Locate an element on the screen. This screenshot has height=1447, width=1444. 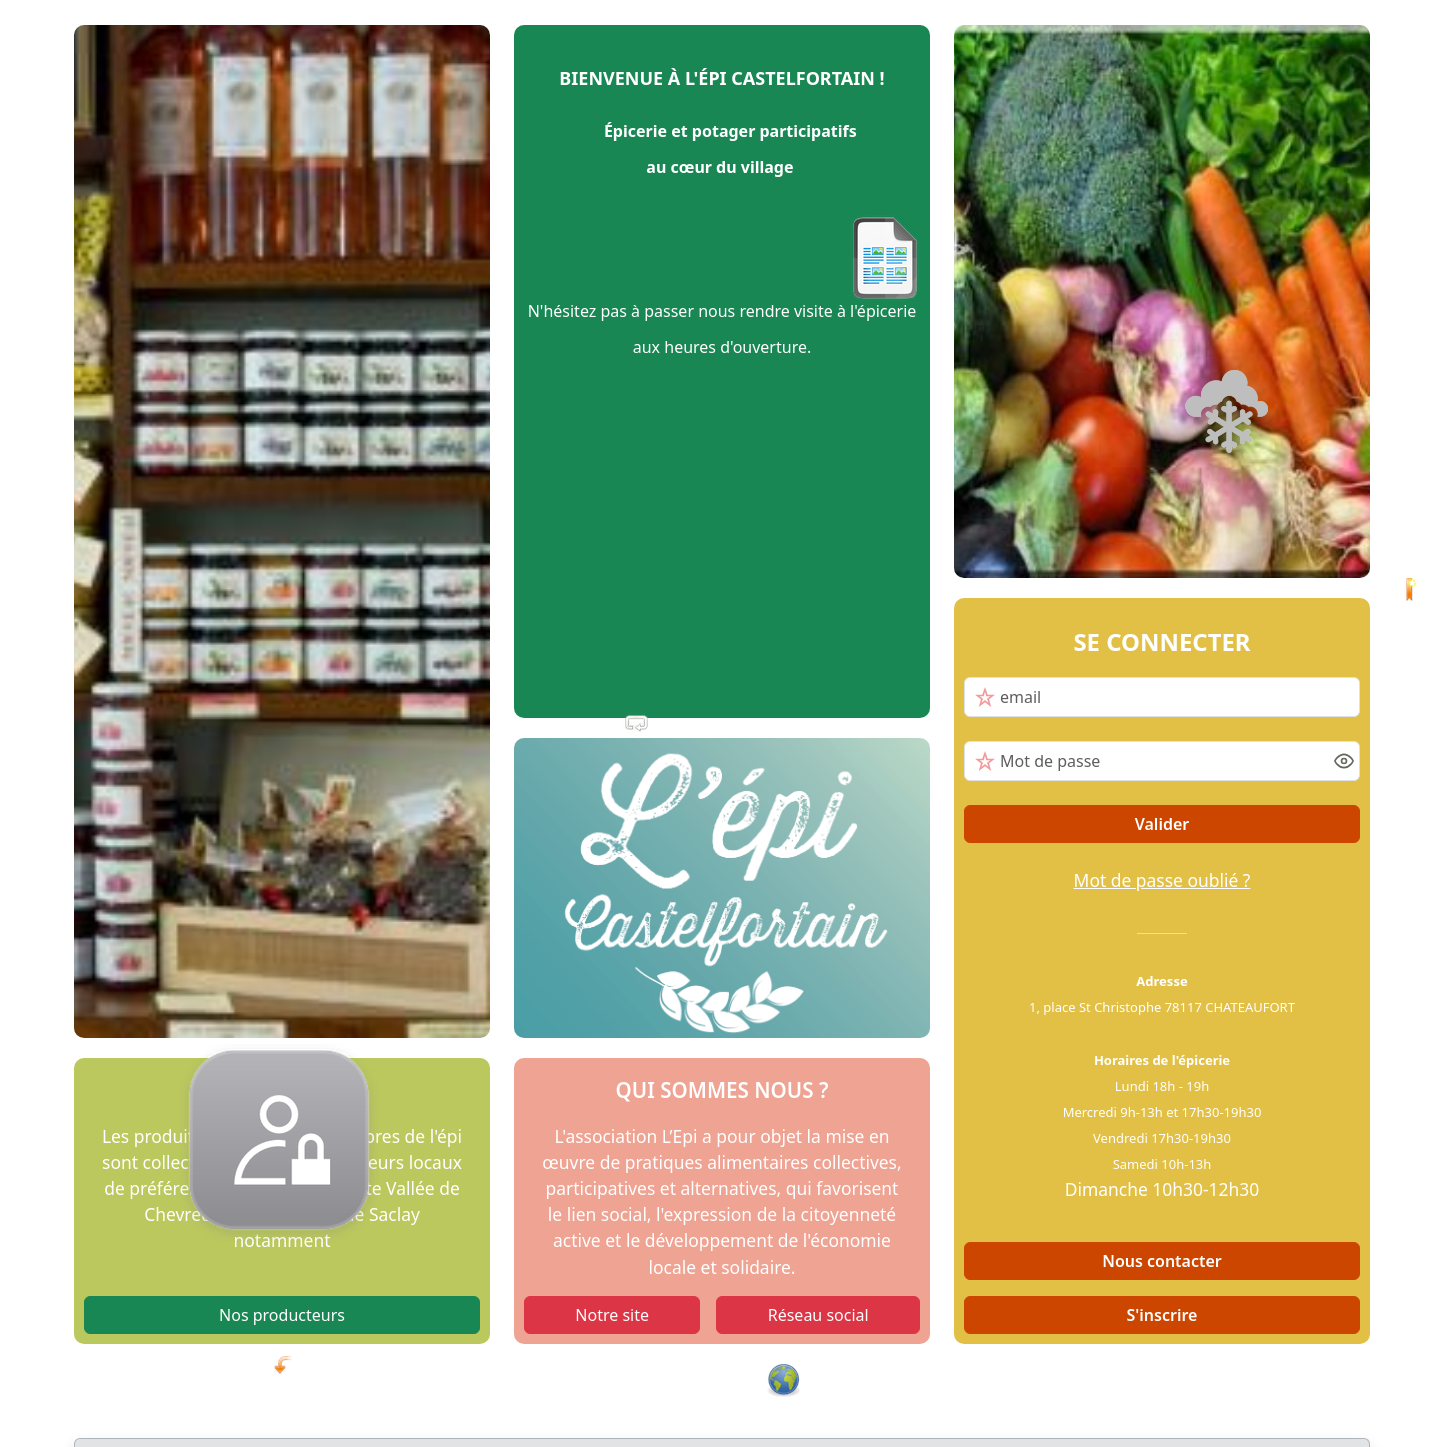
manage network information service (NIS) user settings is located at coordinates (279, 1143).